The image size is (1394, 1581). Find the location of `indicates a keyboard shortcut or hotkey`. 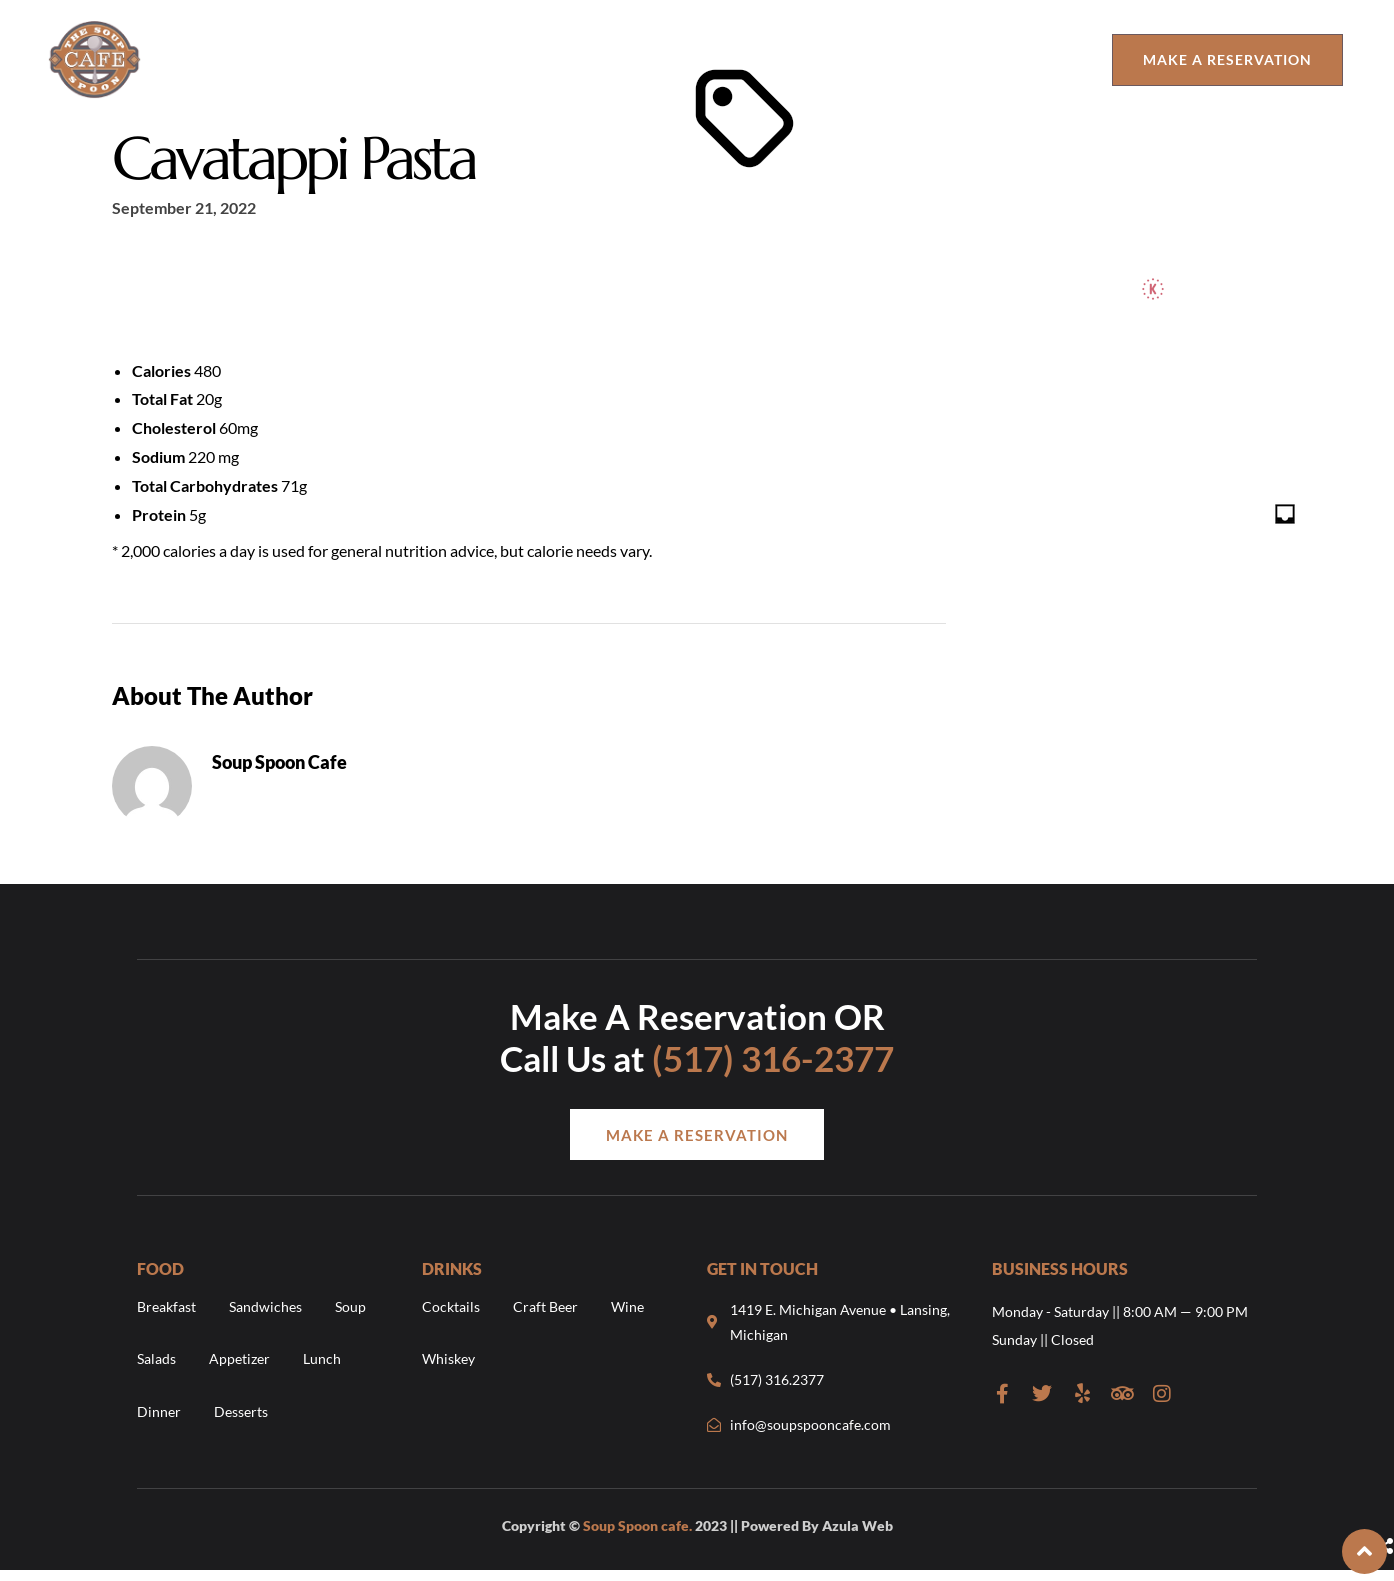

indicates a keyboard shortcut or hotkey is located at coordinates (1153, 289).